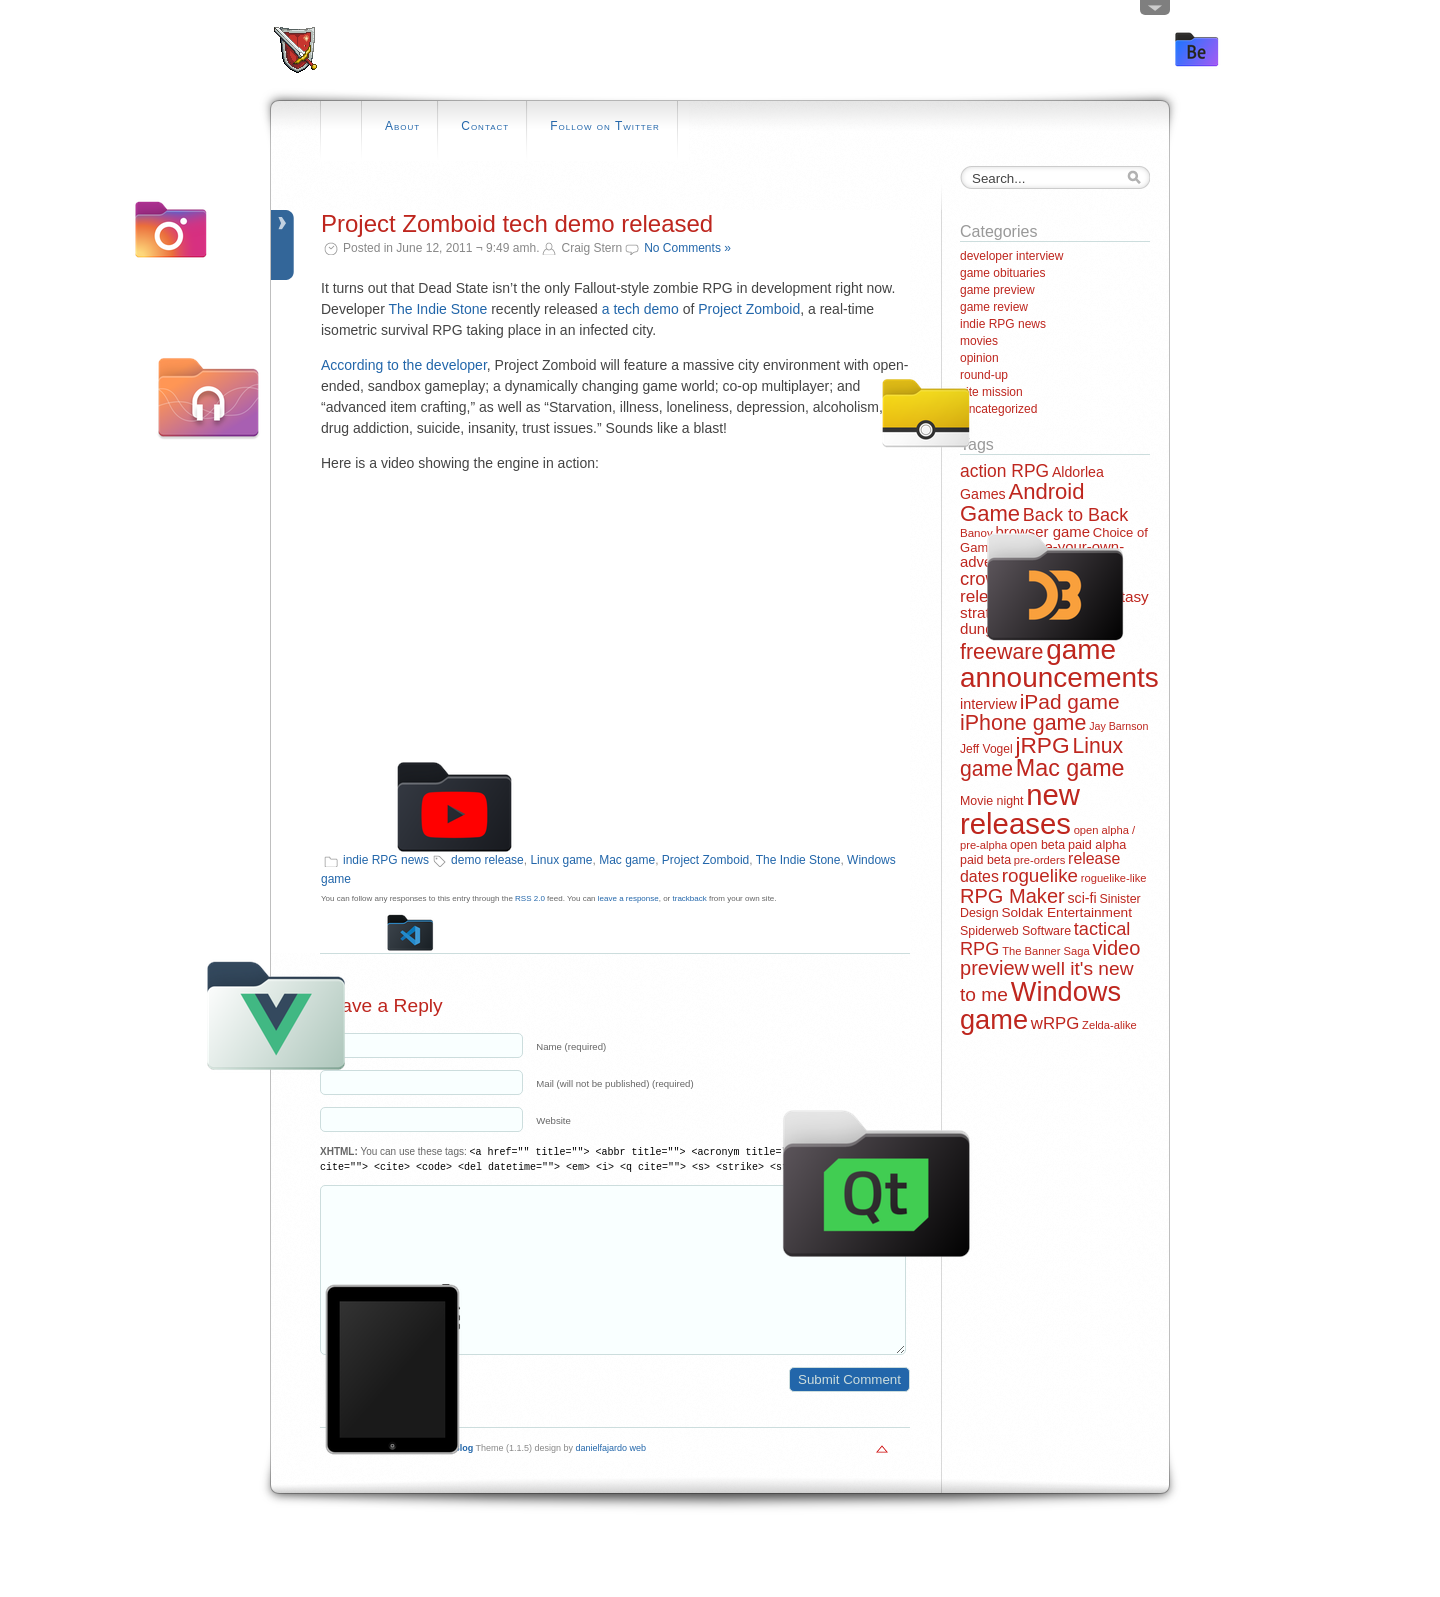 The width and height of the screenshot is (1440, 1597). Describe the element at coordinates (170, 231) in the screenshot. I see `open instagram media folder` at that location.